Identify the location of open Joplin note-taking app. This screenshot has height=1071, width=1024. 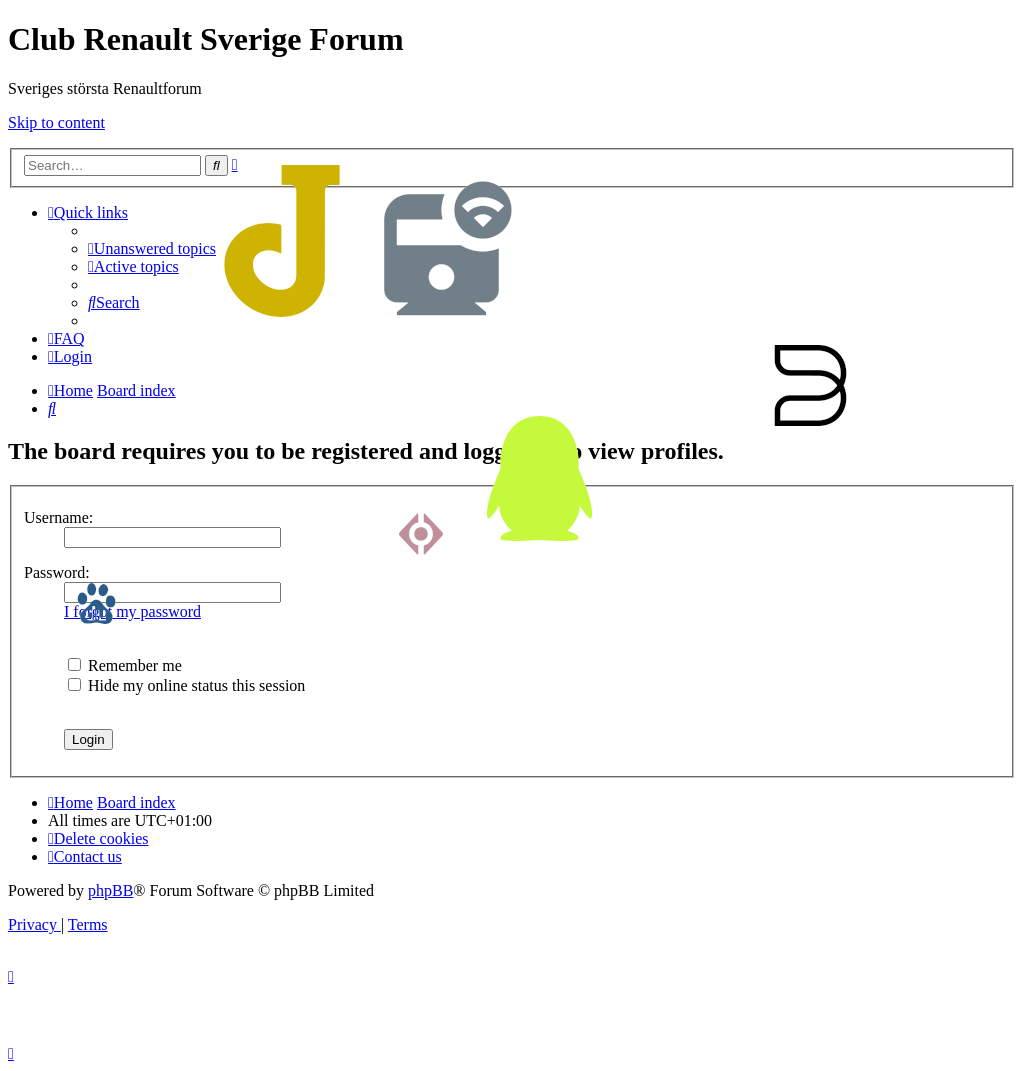
(282, 241).